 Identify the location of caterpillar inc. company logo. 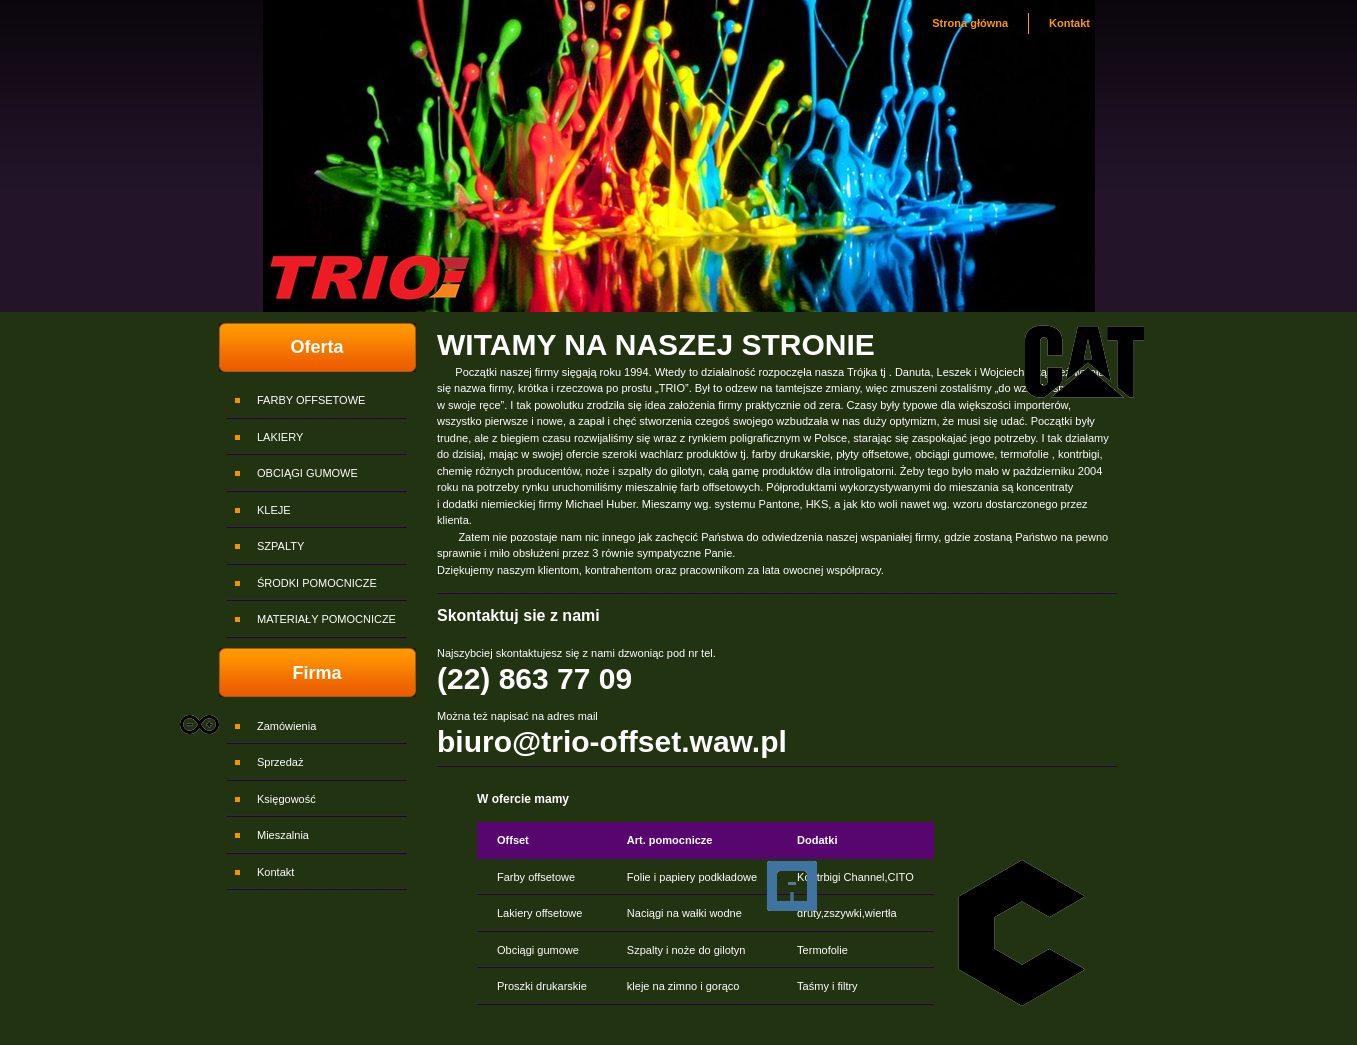
(1084, 361).